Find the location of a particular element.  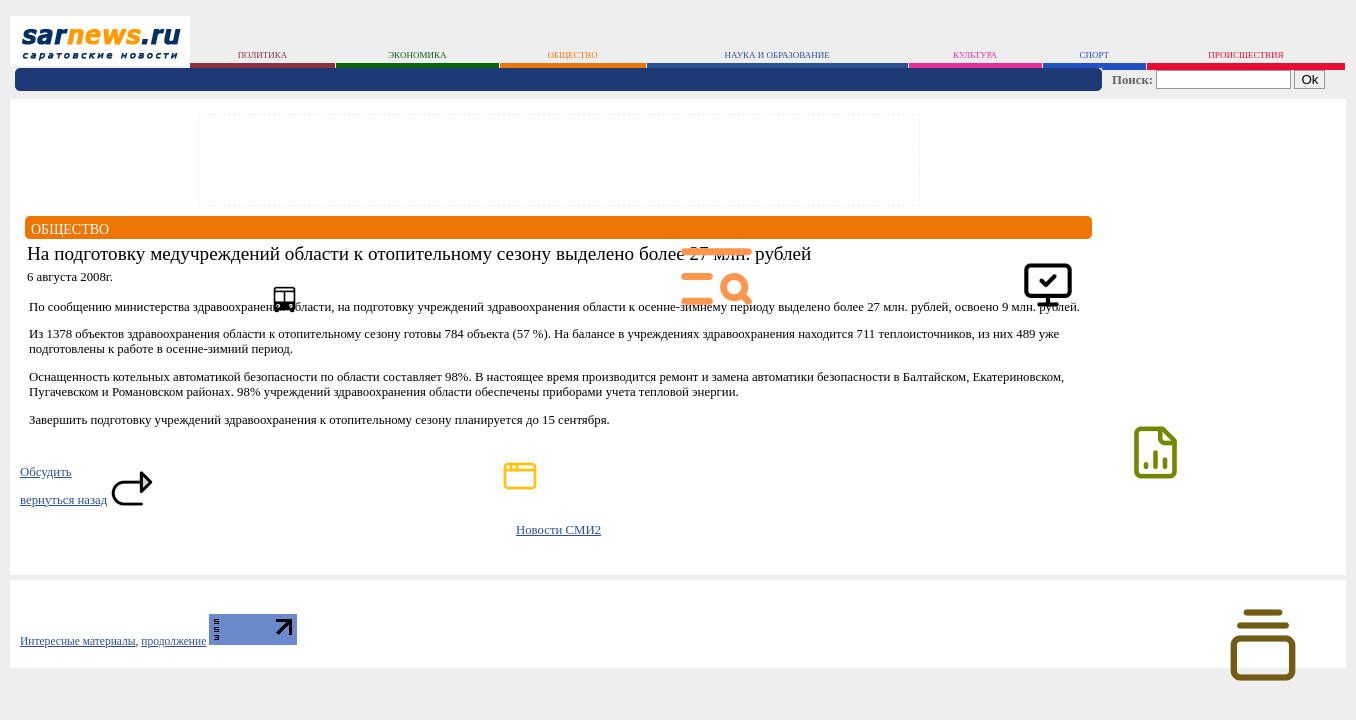

search within text or document content is located at coordinates (716, 276).